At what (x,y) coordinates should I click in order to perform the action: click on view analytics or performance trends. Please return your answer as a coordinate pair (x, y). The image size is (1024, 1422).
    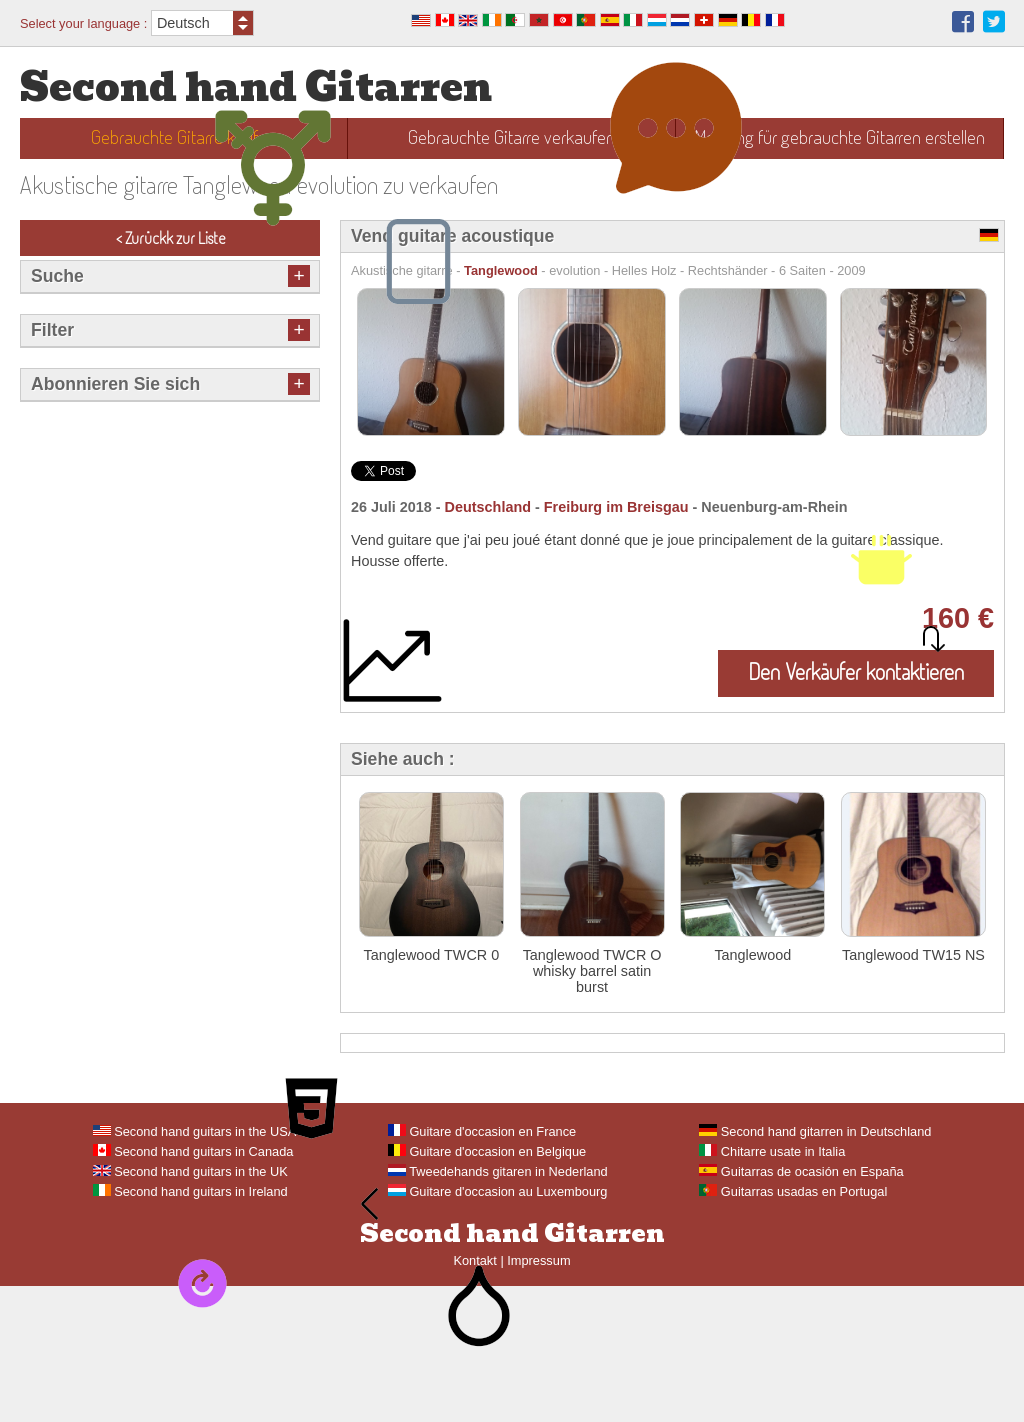
    Looking at the image, I should click on (392, 660).